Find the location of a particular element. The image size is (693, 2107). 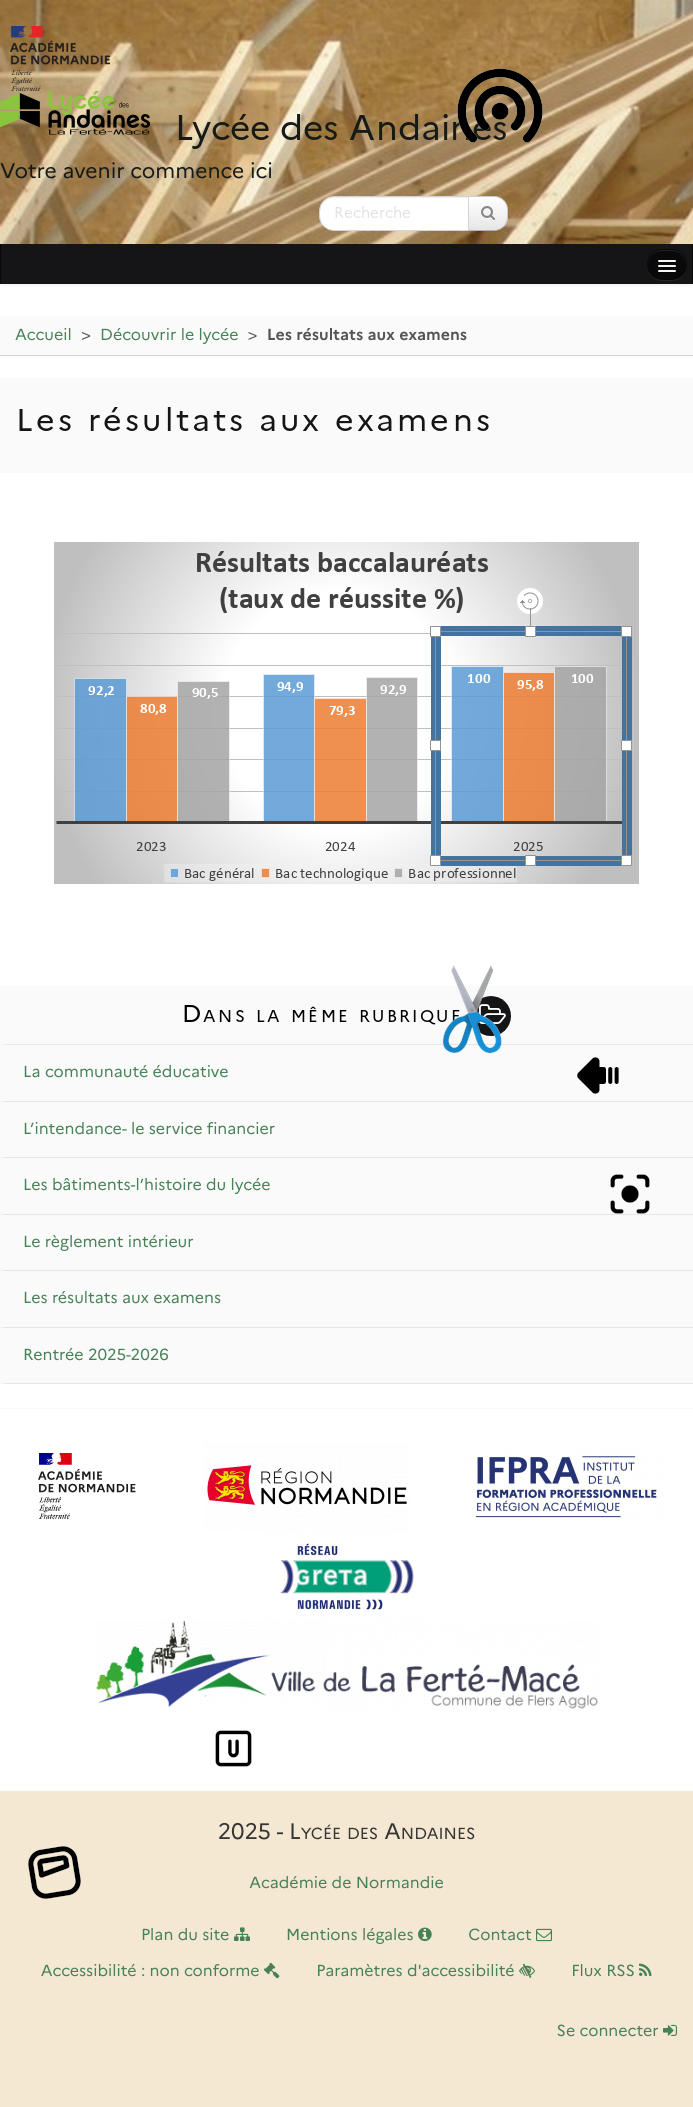

cut selected content to clipboard is located at coordinates (473, 1009).